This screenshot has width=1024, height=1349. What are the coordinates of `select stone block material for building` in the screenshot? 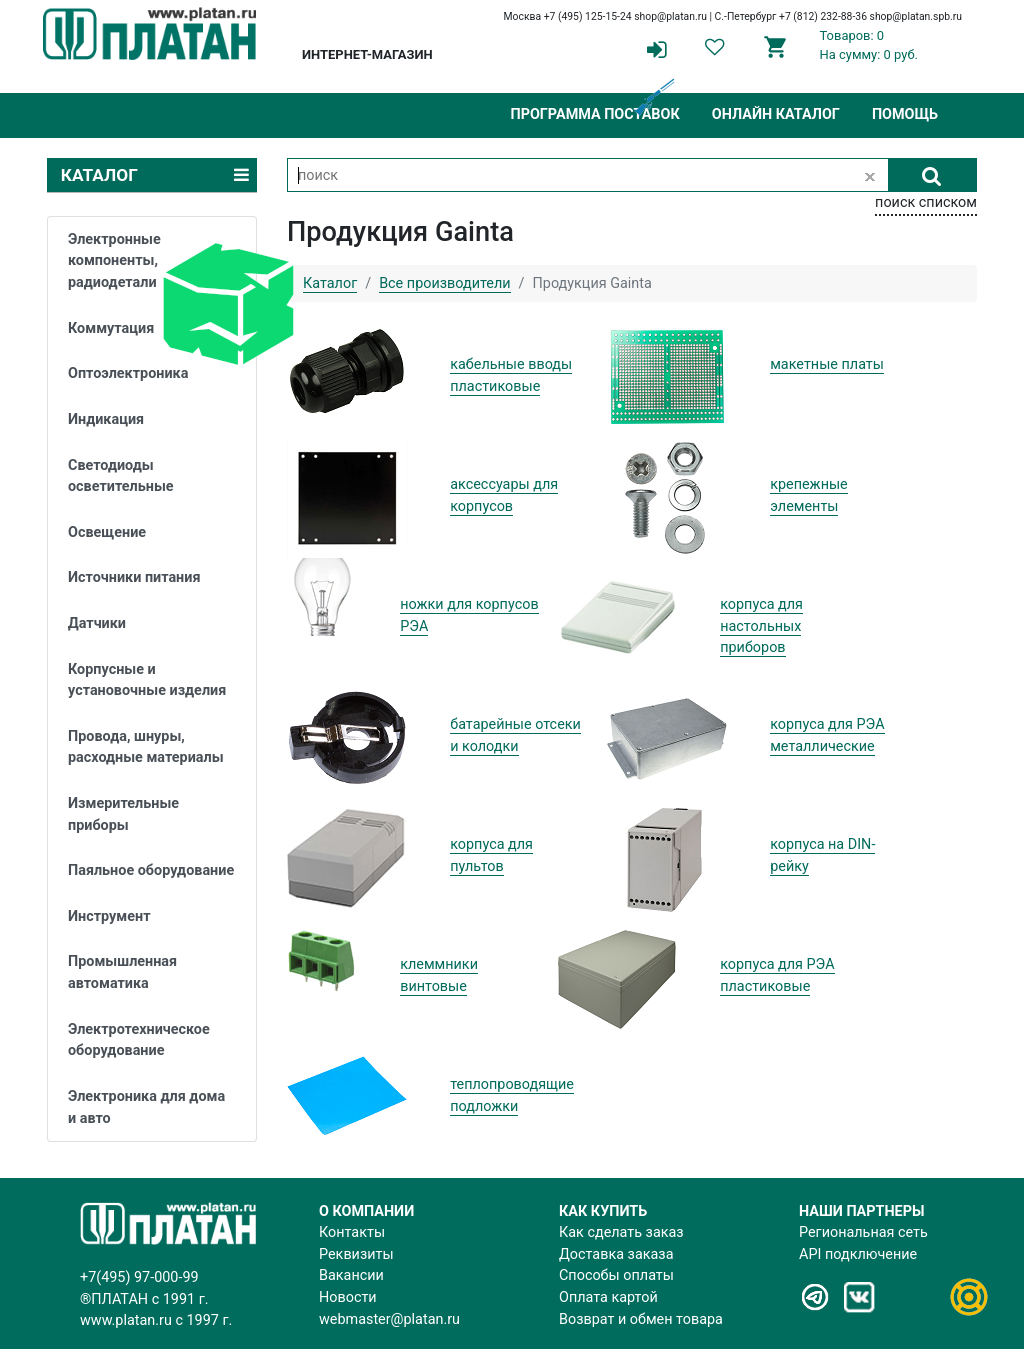 It's located at (228, 301).